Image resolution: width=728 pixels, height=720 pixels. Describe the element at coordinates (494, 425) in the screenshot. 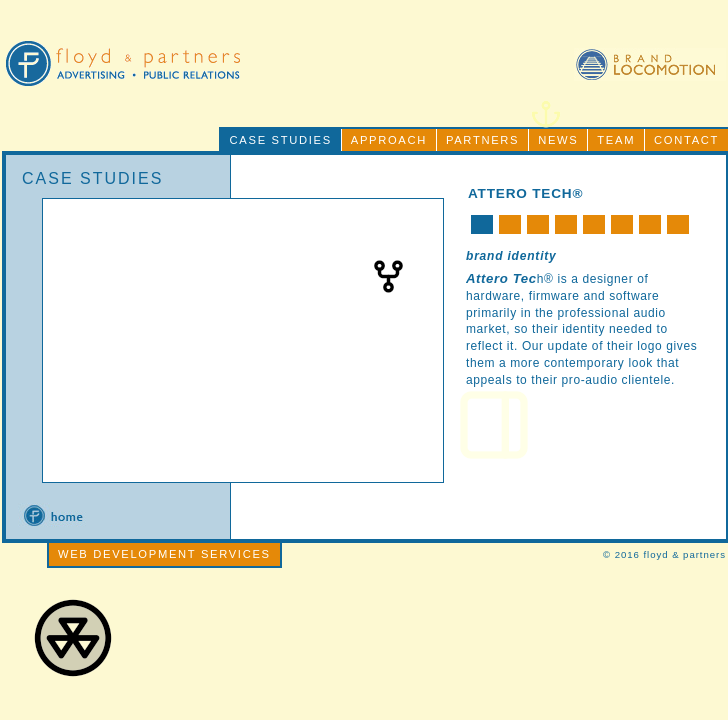

I see `toggle right sidebar panel` at that location.